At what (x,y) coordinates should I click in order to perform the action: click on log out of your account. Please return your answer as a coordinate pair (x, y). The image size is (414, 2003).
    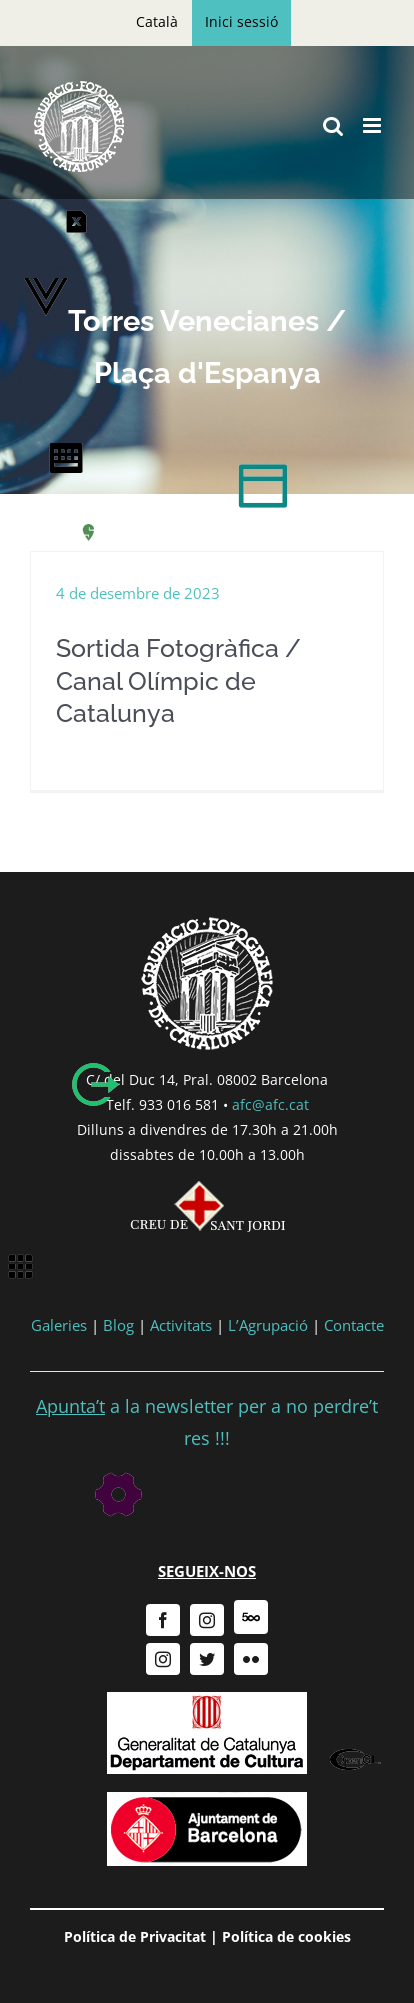
    Looking at the image, I should click on (93, 1084).